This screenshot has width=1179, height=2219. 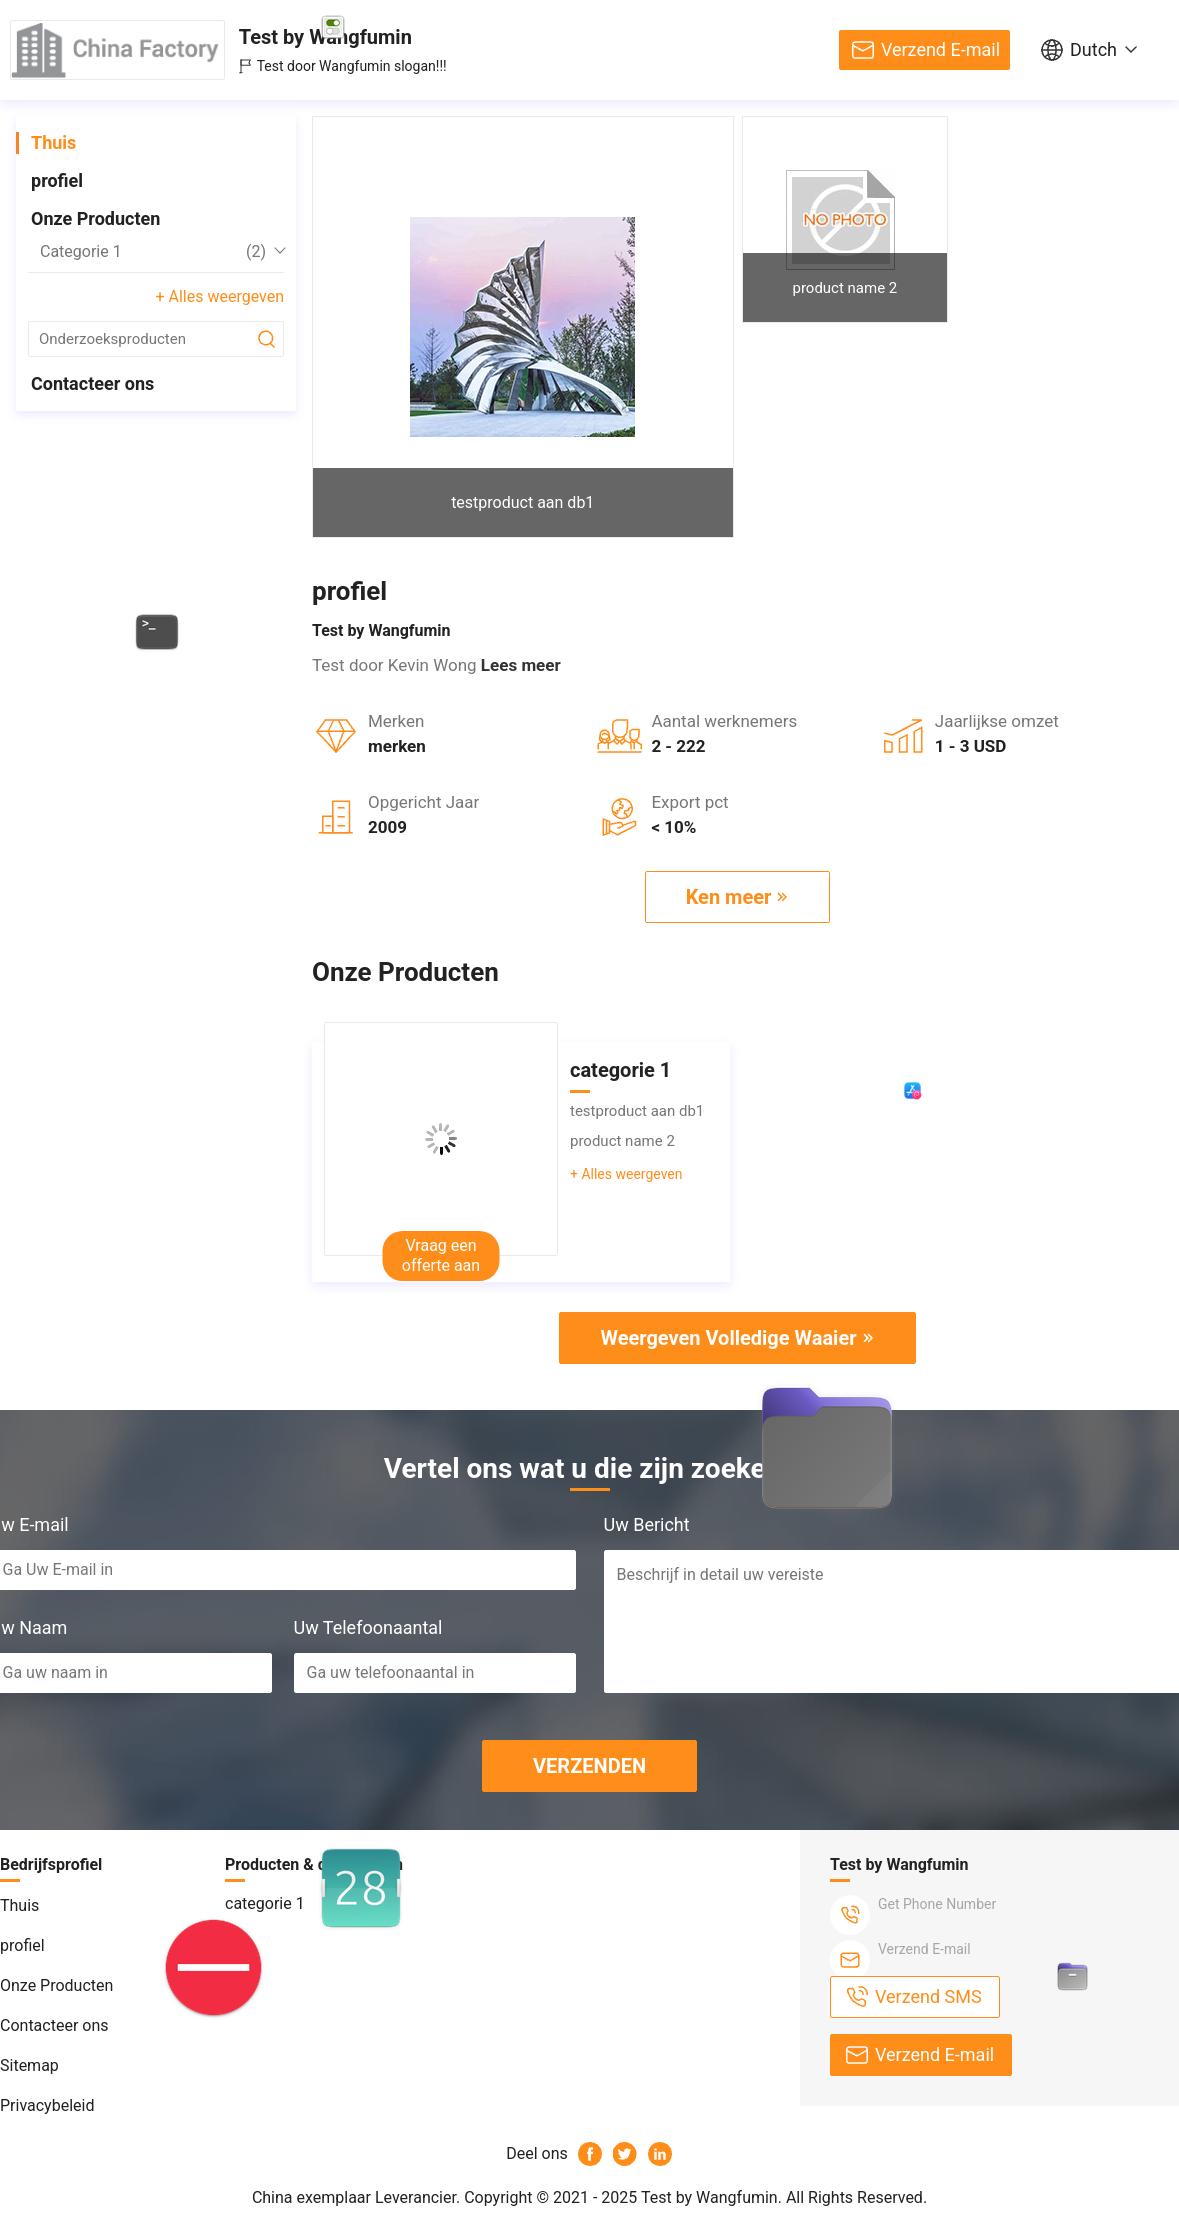 I want to click on open gnome tweaks to customize system settings, so click(x=333, y=27).